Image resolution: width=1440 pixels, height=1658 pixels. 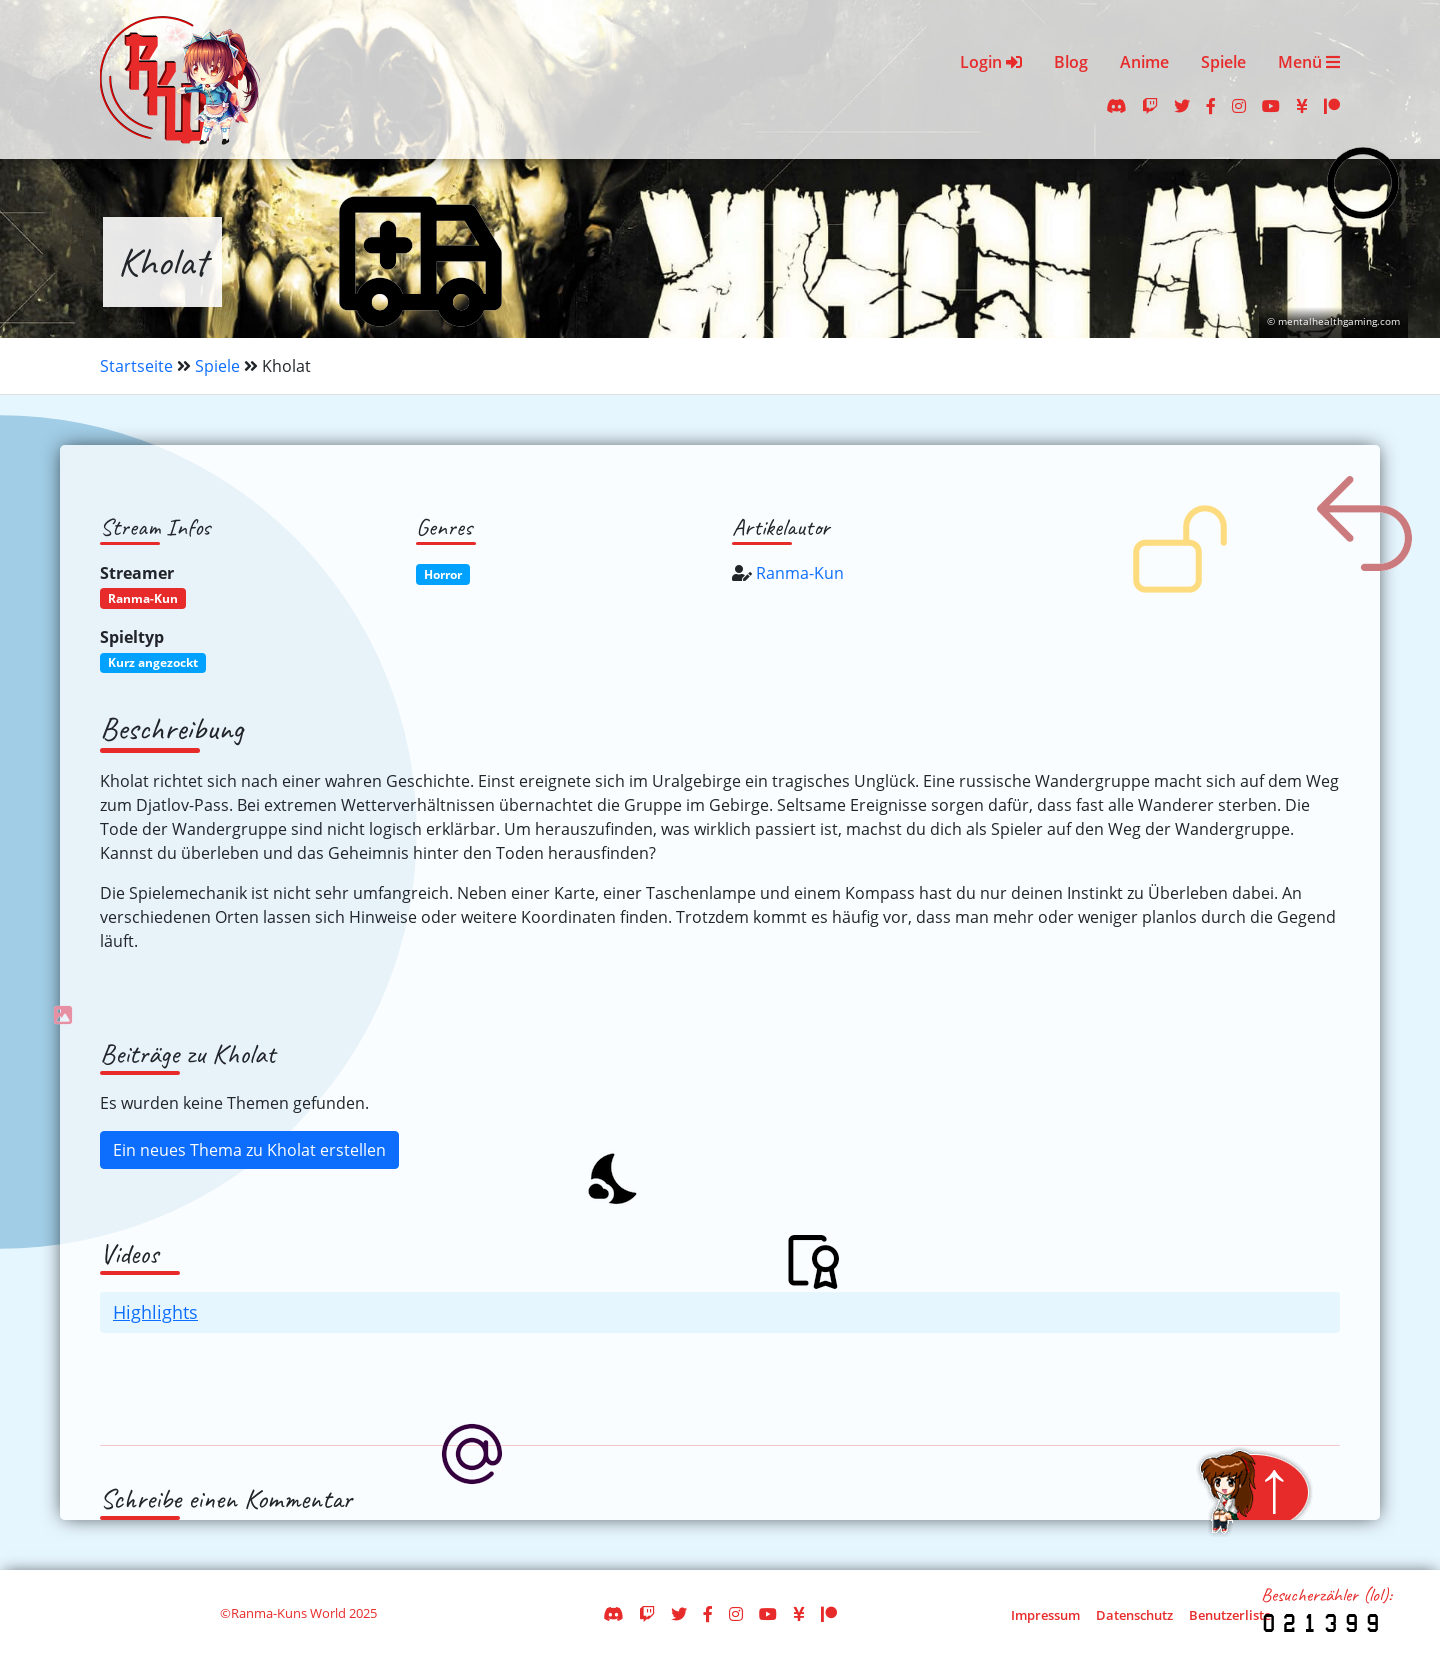 I want to click on unlocked or unsecured state, so click(x=1180, y=549).